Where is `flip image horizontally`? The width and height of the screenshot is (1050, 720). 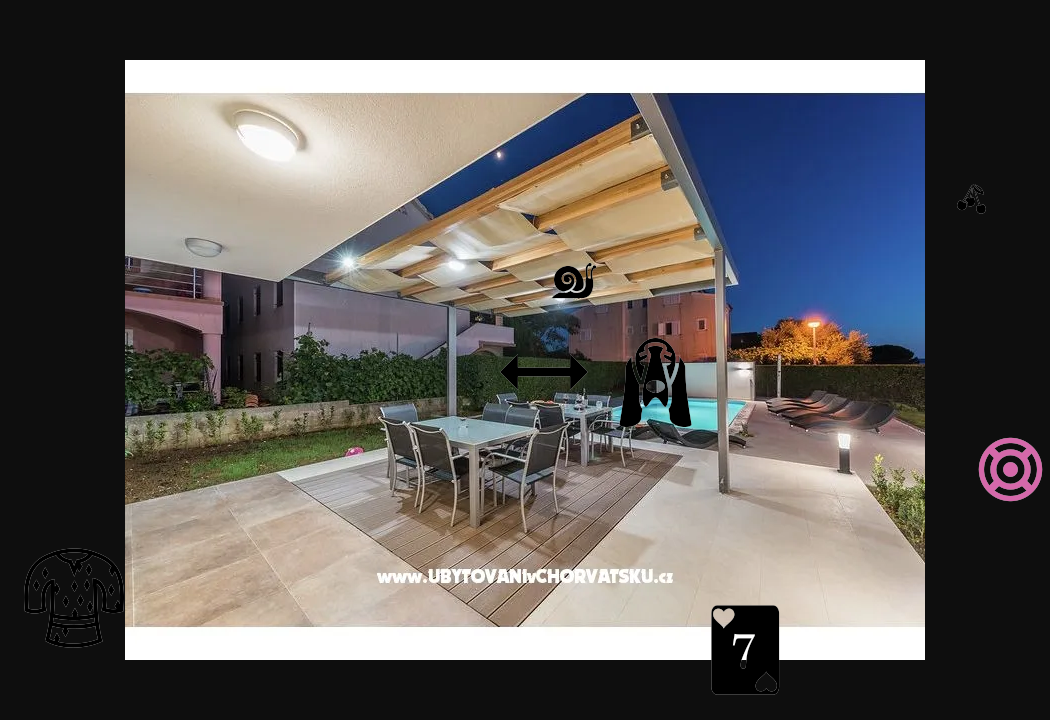
flip image horizontally is located at coordinates (544, 372).